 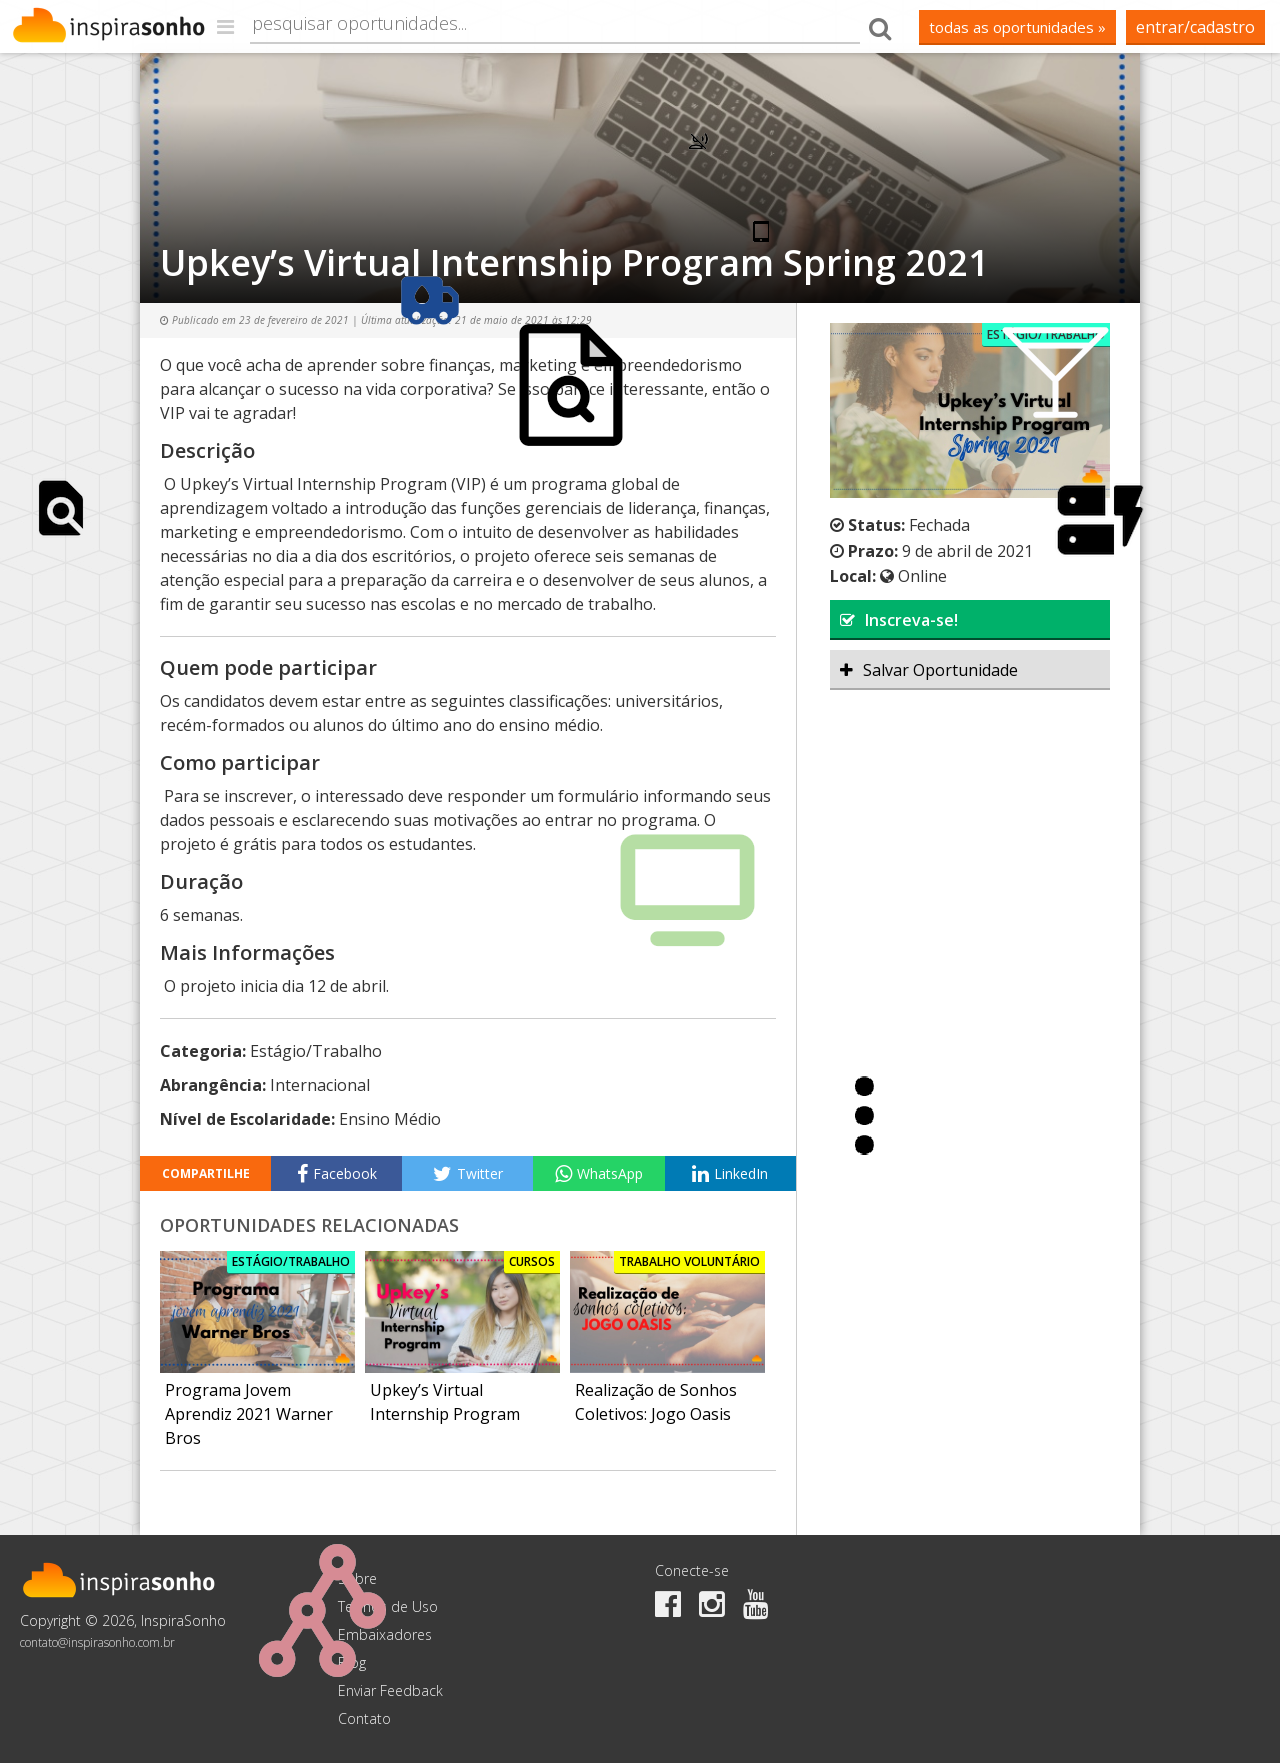 What do you see at coordinates (761, 231) in the screenshot?
I see `switch to tablet view or mode` at bounding box center [761, 231].